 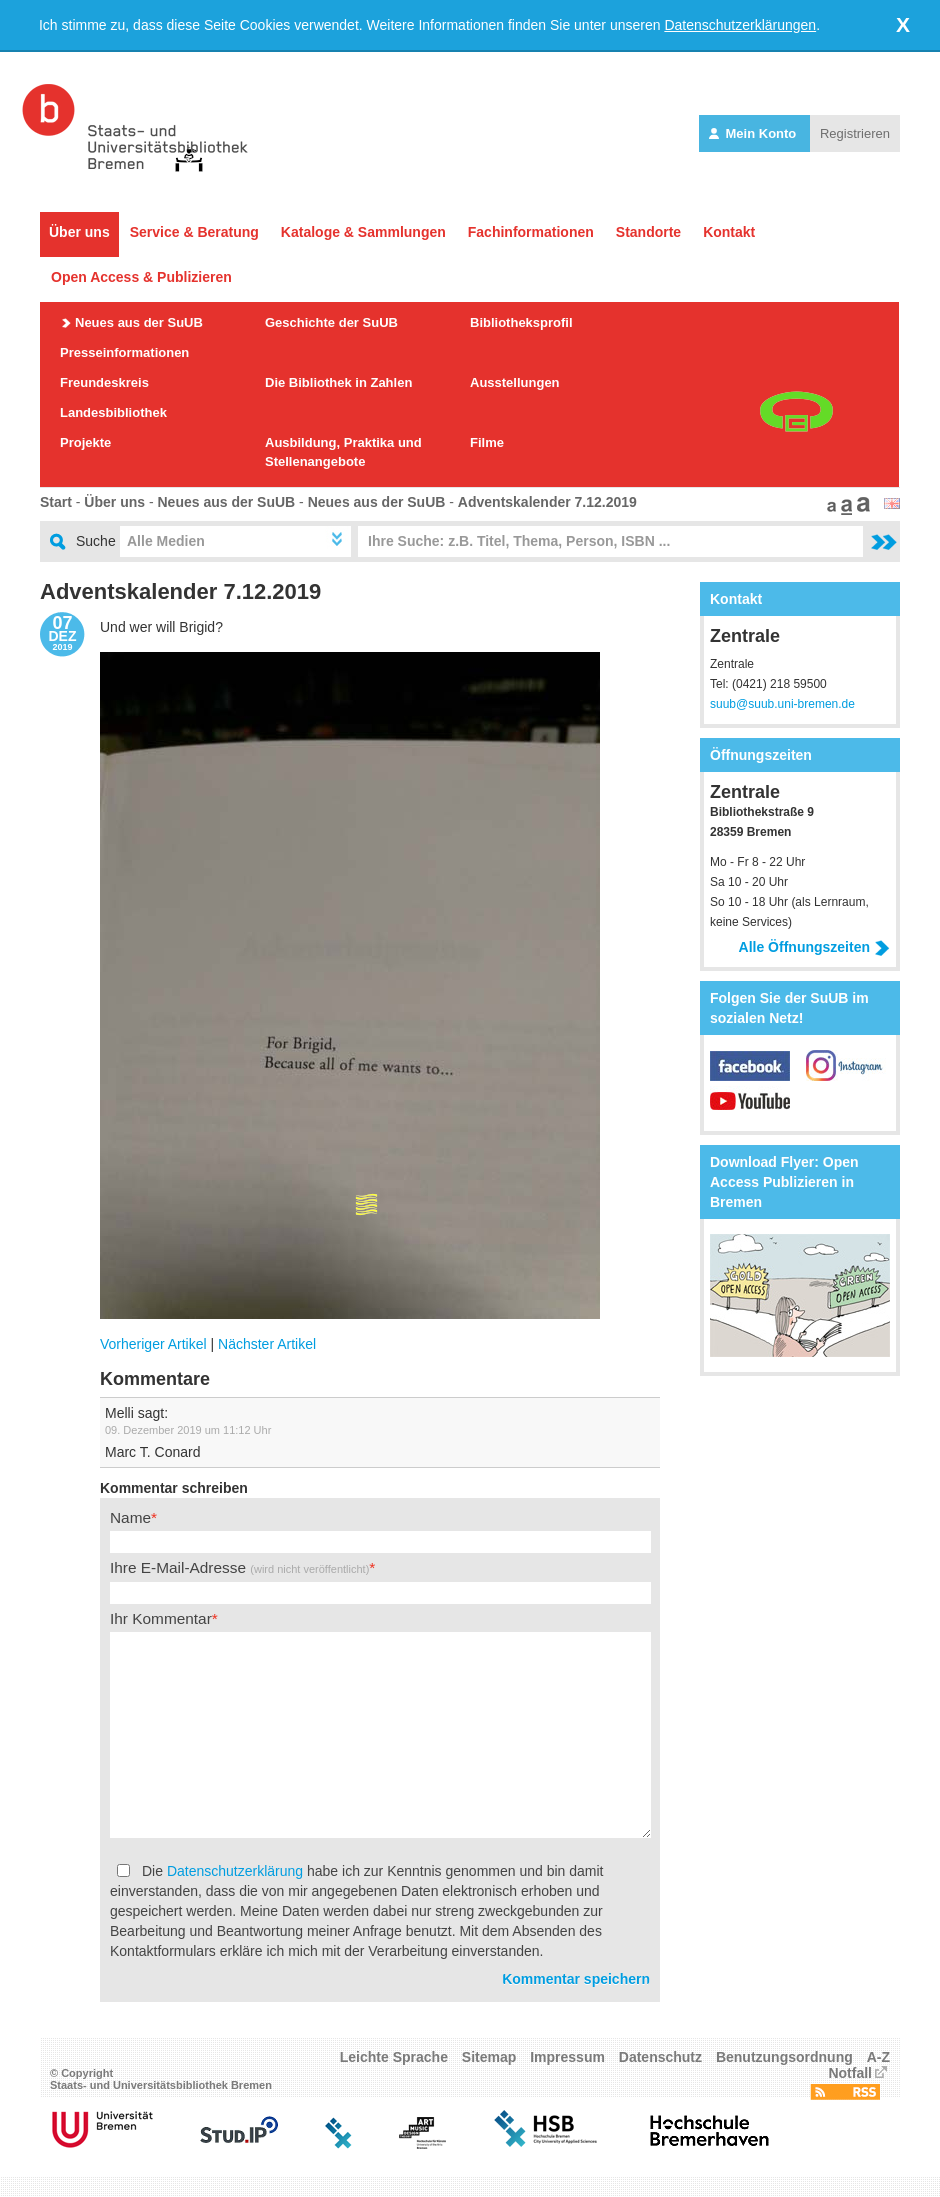 I want to click on equip or manage belt accessory, so click(x=796, y=411).